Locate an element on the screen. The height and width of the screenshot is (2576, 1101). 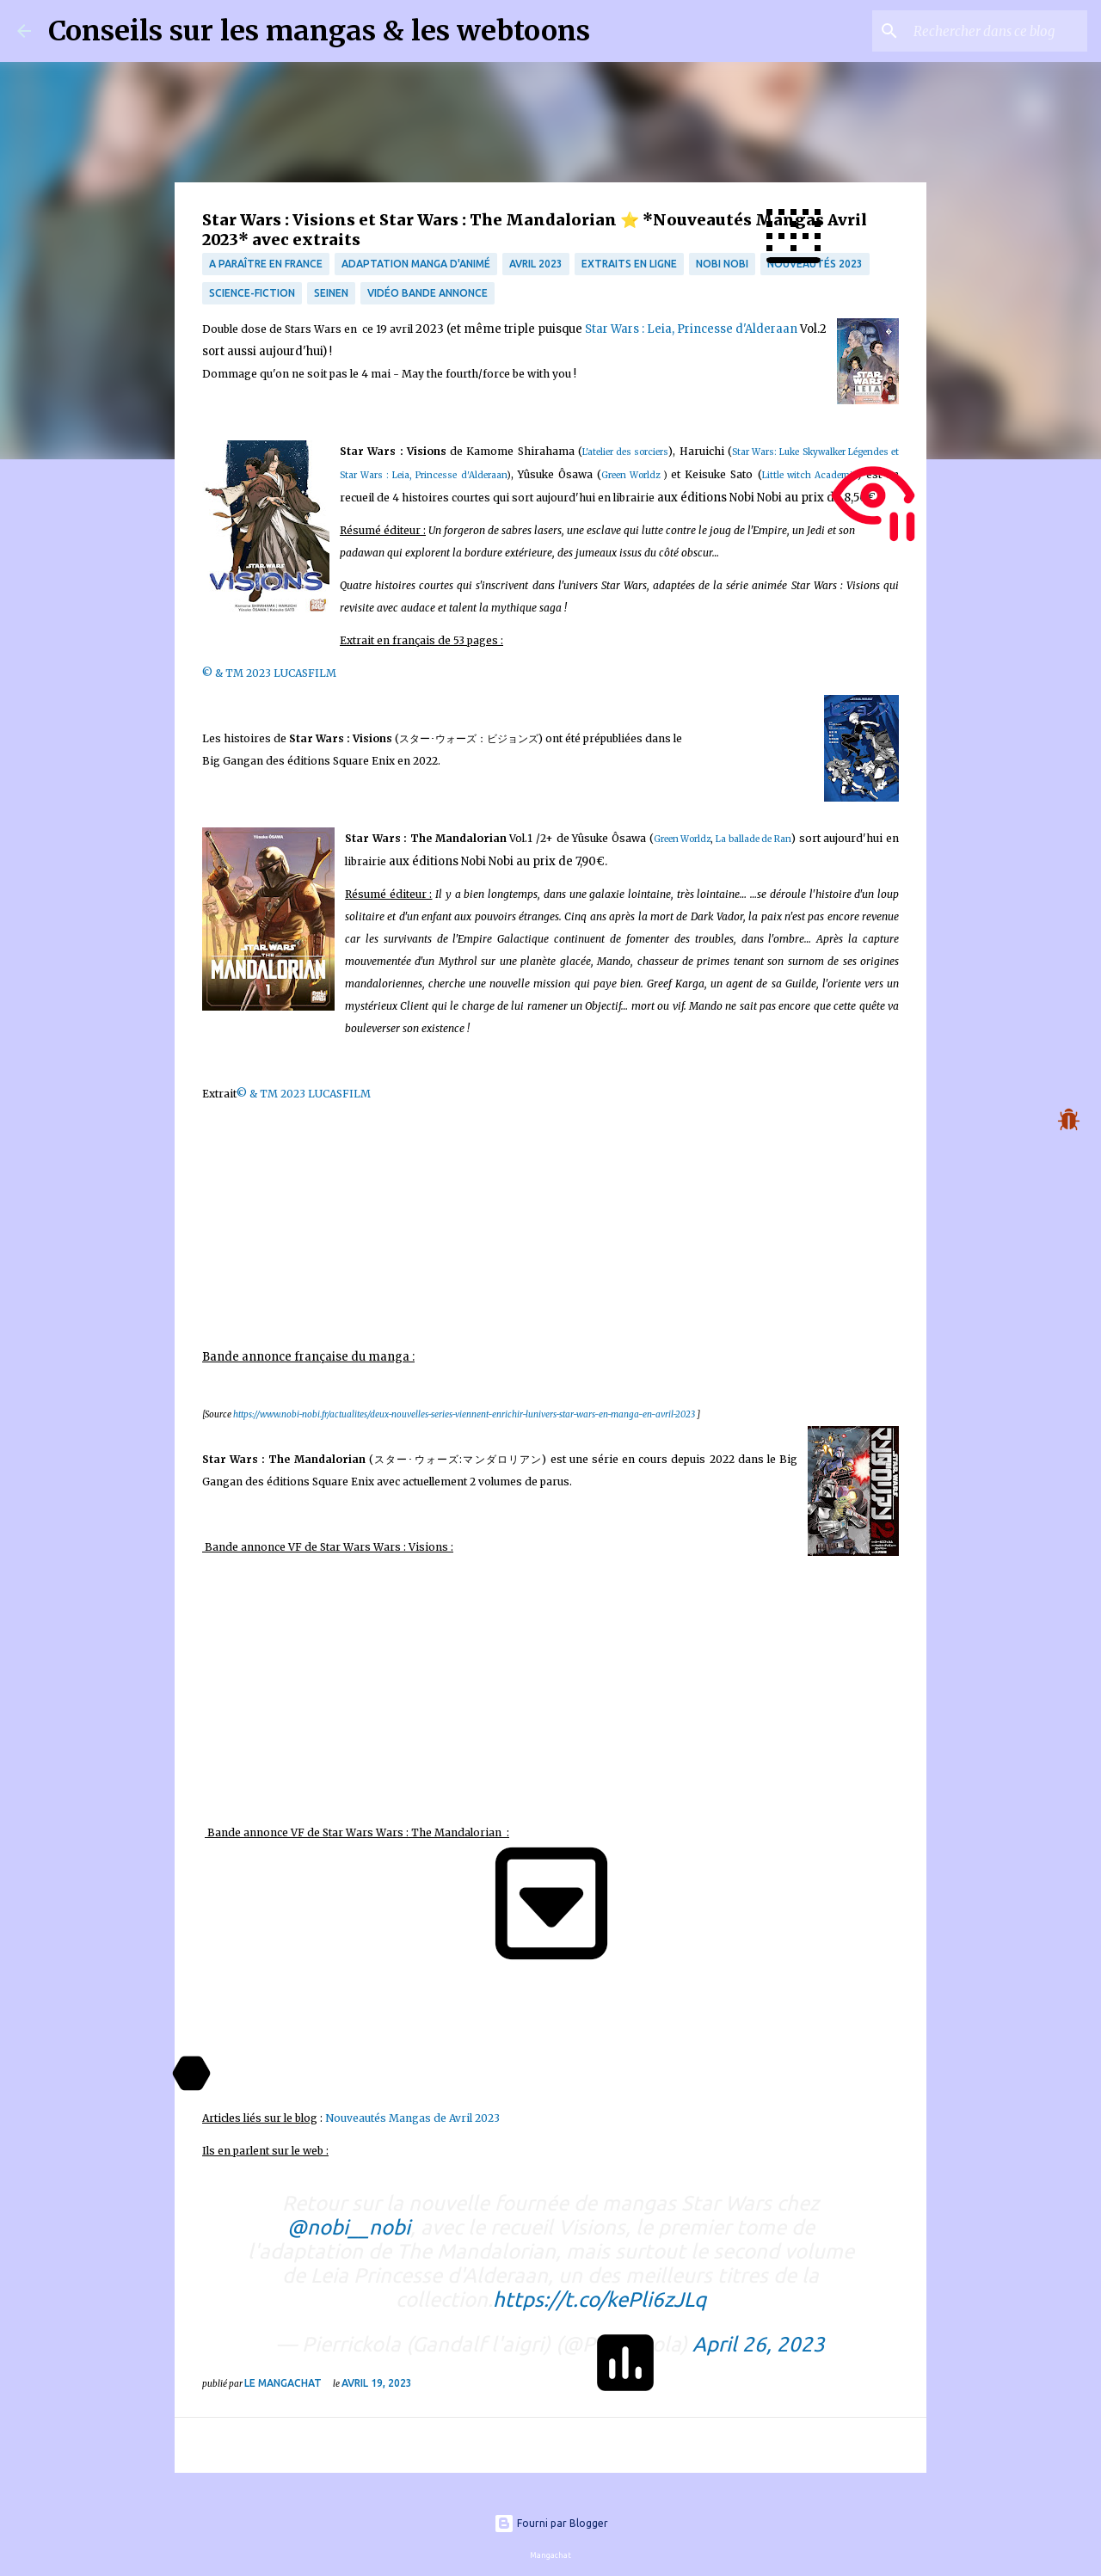
hexagonal shape indicator or geometric element is located at coordinates (191, 2073).